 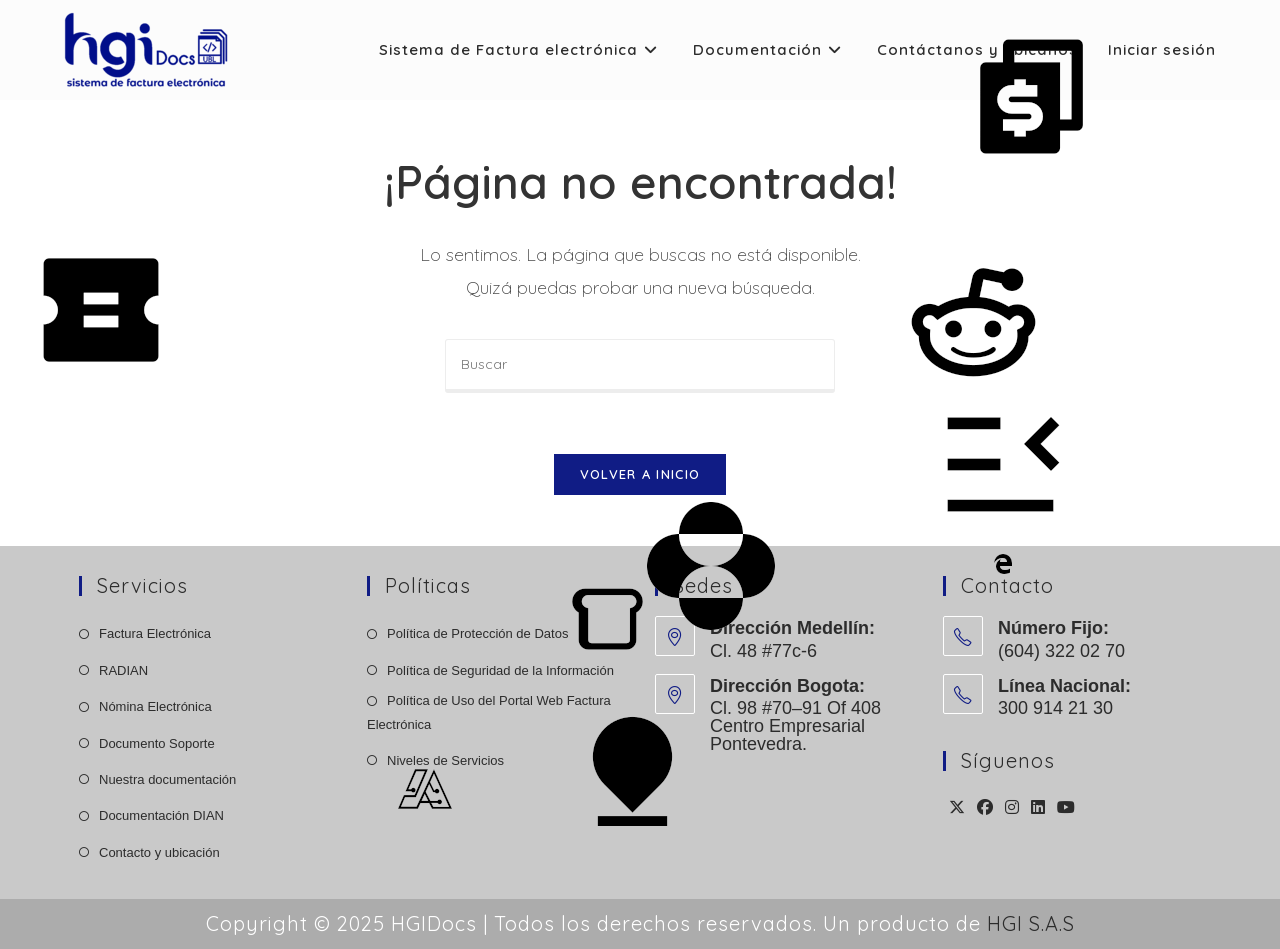 What do you see at coordinates (425, 789) in the screenshot?
I see `visit The Algorithms website or repository` at bounding box center [425, 789].